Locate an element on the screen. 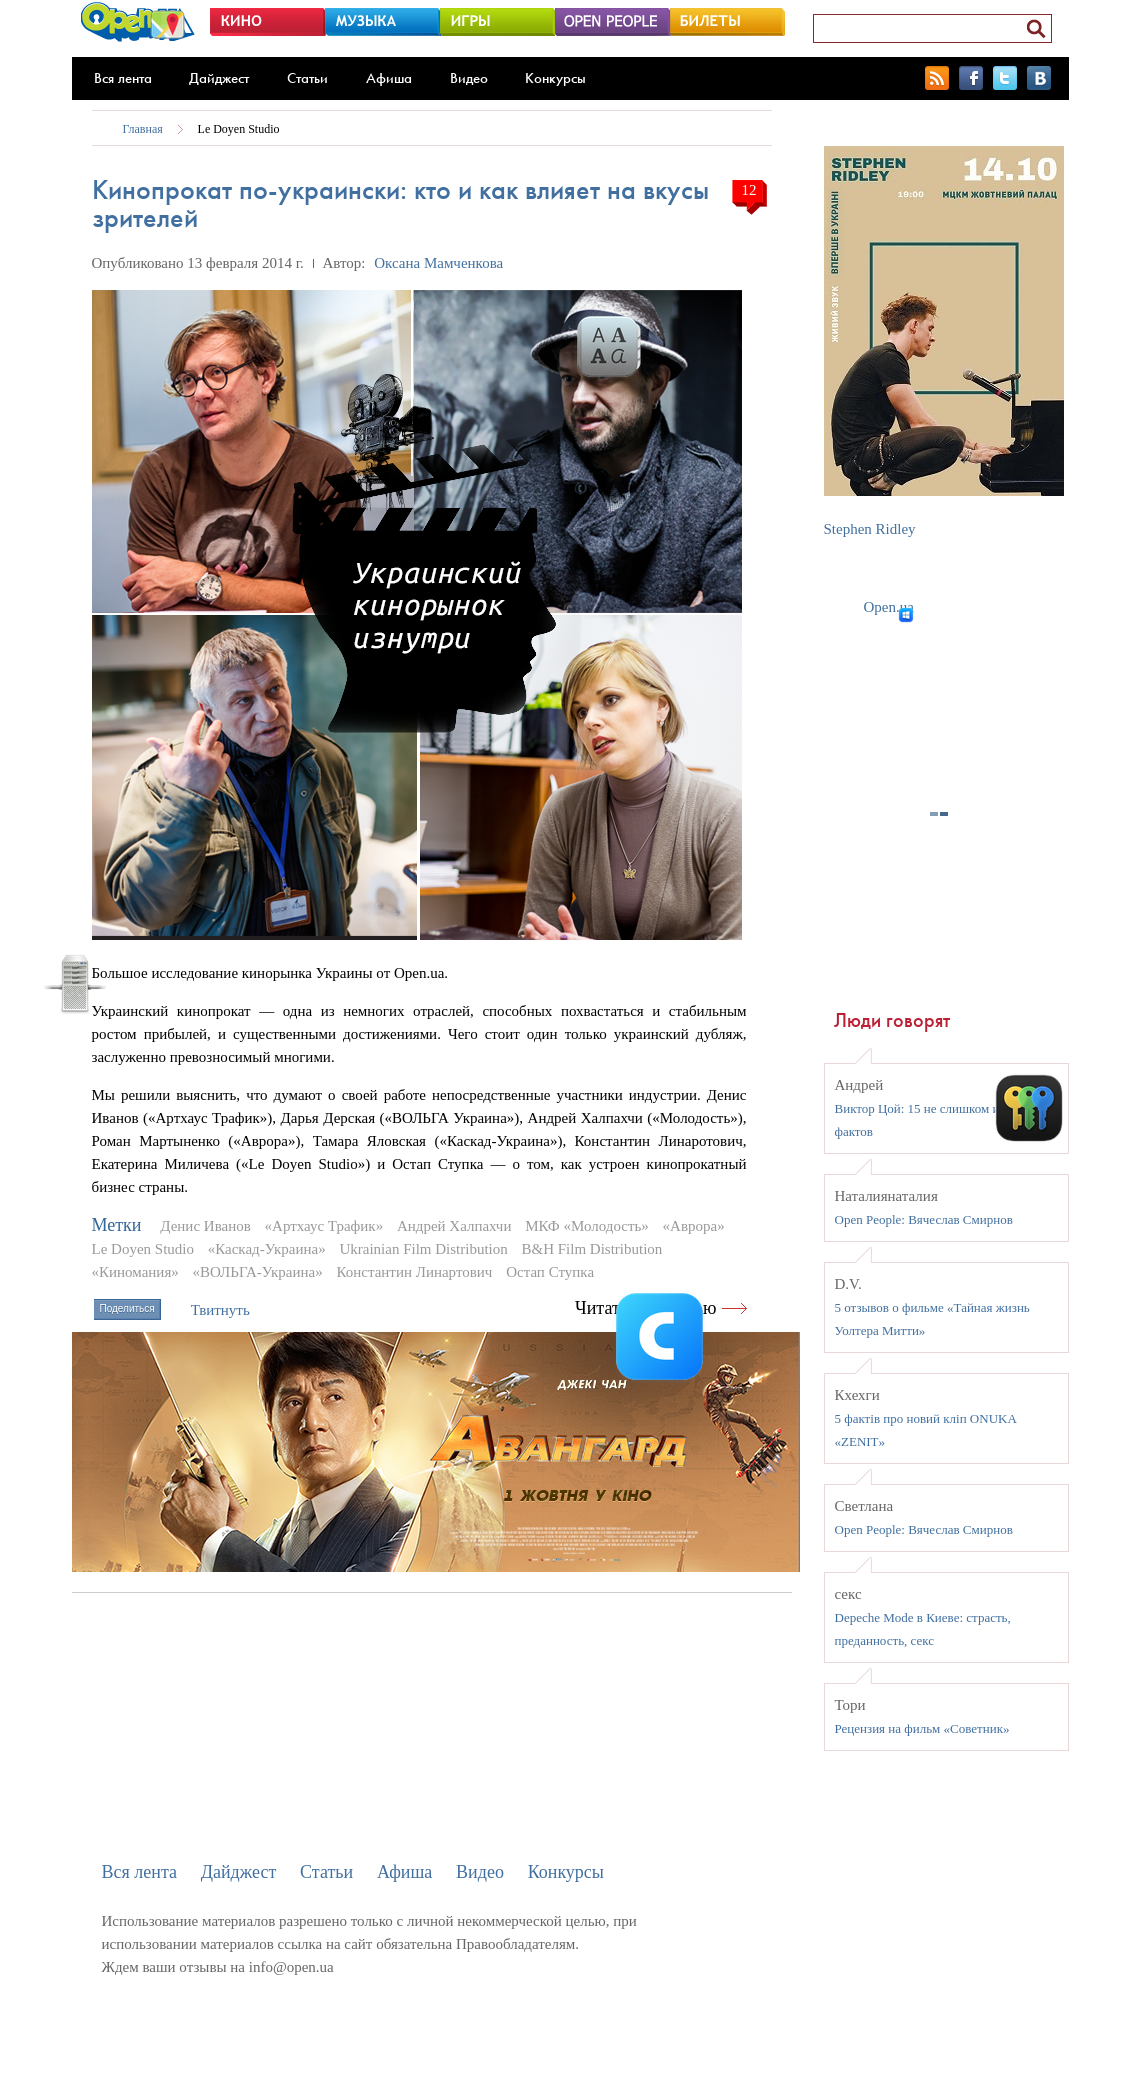 Image resolution: width=1140 pixels, height=2089 pixels. open font book to manage installed fonts is located at coordinates (607, 346).